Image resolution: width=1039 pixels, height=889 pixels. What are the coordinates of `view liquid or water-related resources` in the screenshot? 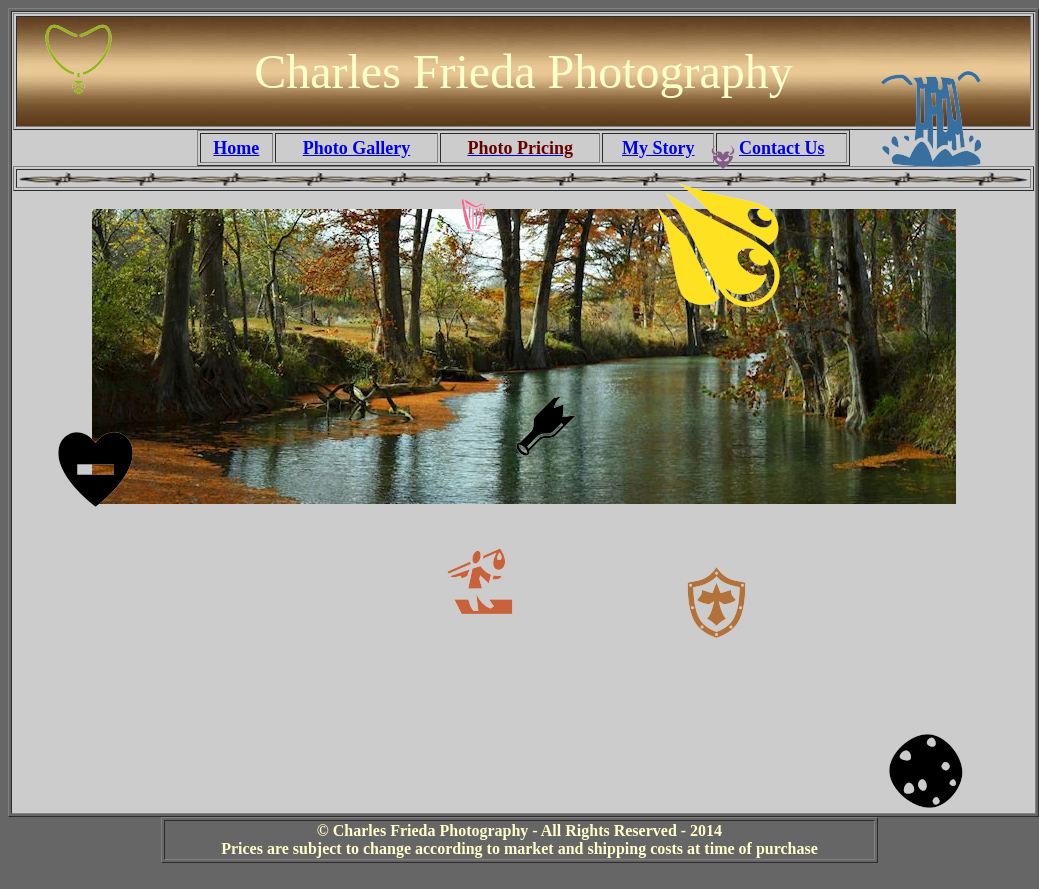 It's located at (717, 243).